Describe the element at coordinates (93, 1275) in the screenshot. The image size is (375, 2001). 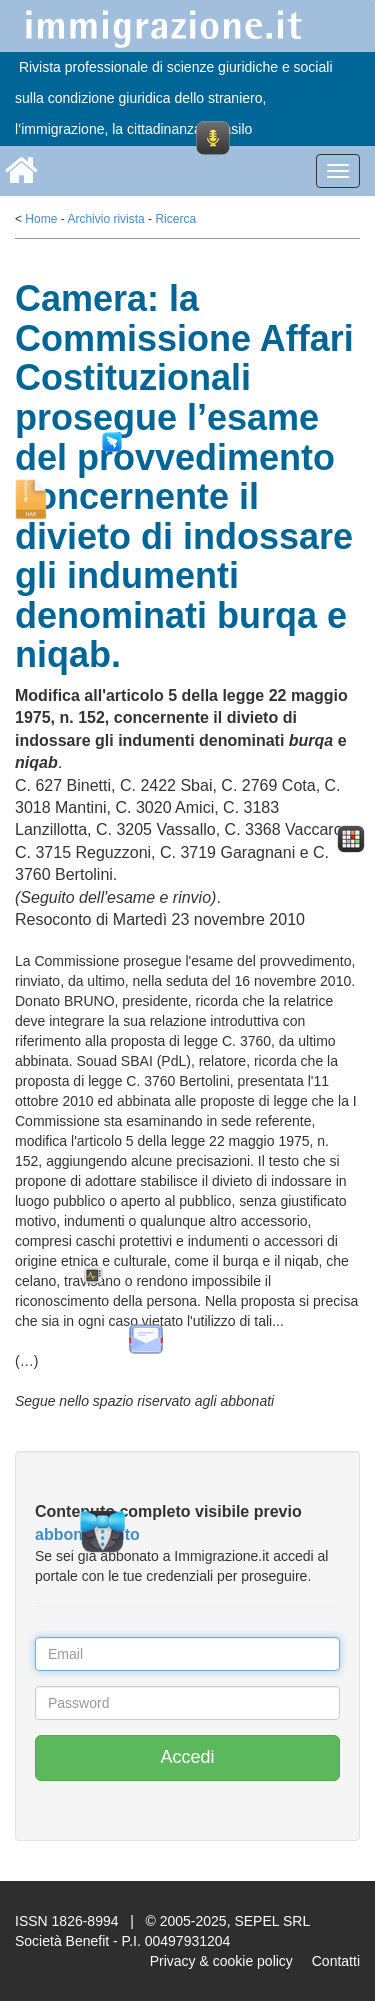
I see `open system monitor application` at that location.